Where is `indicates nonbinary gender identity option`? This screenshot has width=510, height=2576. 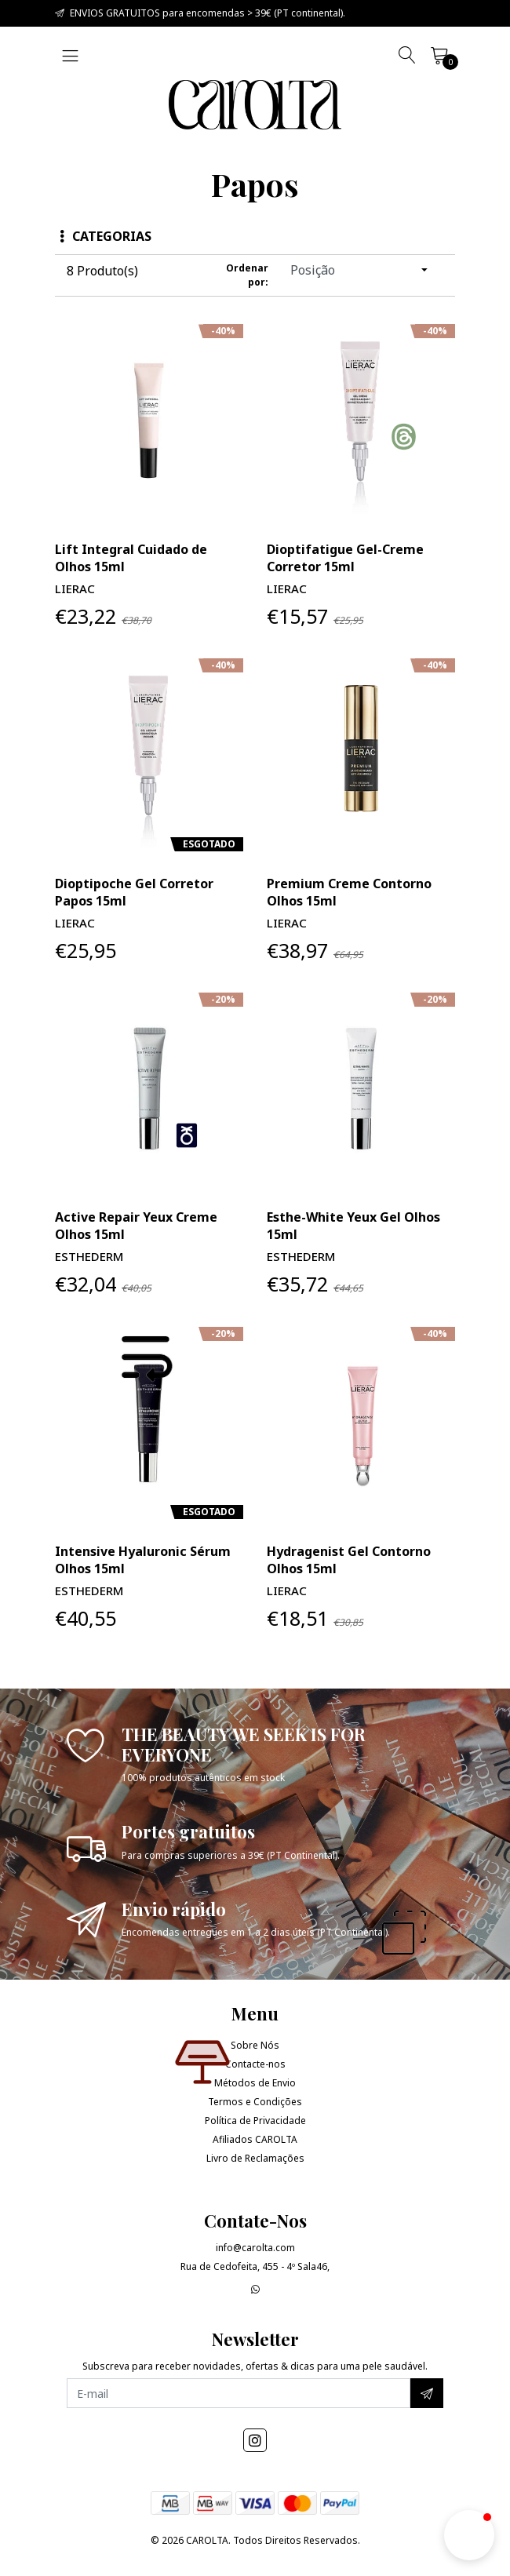
indicates nonbinary gender identity option is located at coordinates (187, 1135).